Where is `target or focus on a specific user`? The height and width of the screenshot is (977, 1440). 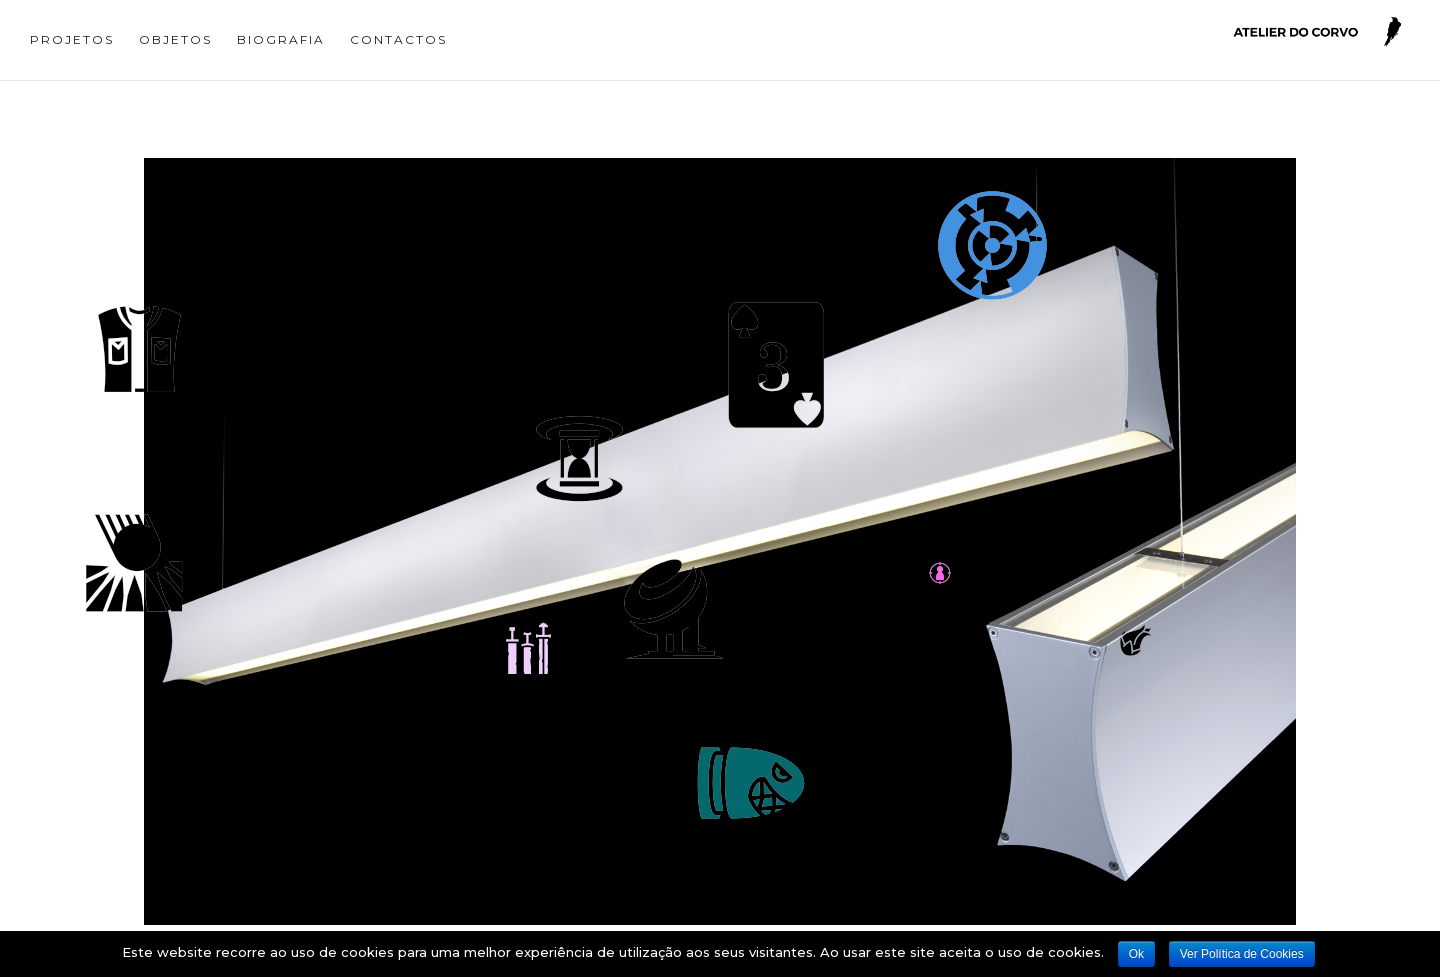 target or focus on a specific user is located at coordinates (940, 573).